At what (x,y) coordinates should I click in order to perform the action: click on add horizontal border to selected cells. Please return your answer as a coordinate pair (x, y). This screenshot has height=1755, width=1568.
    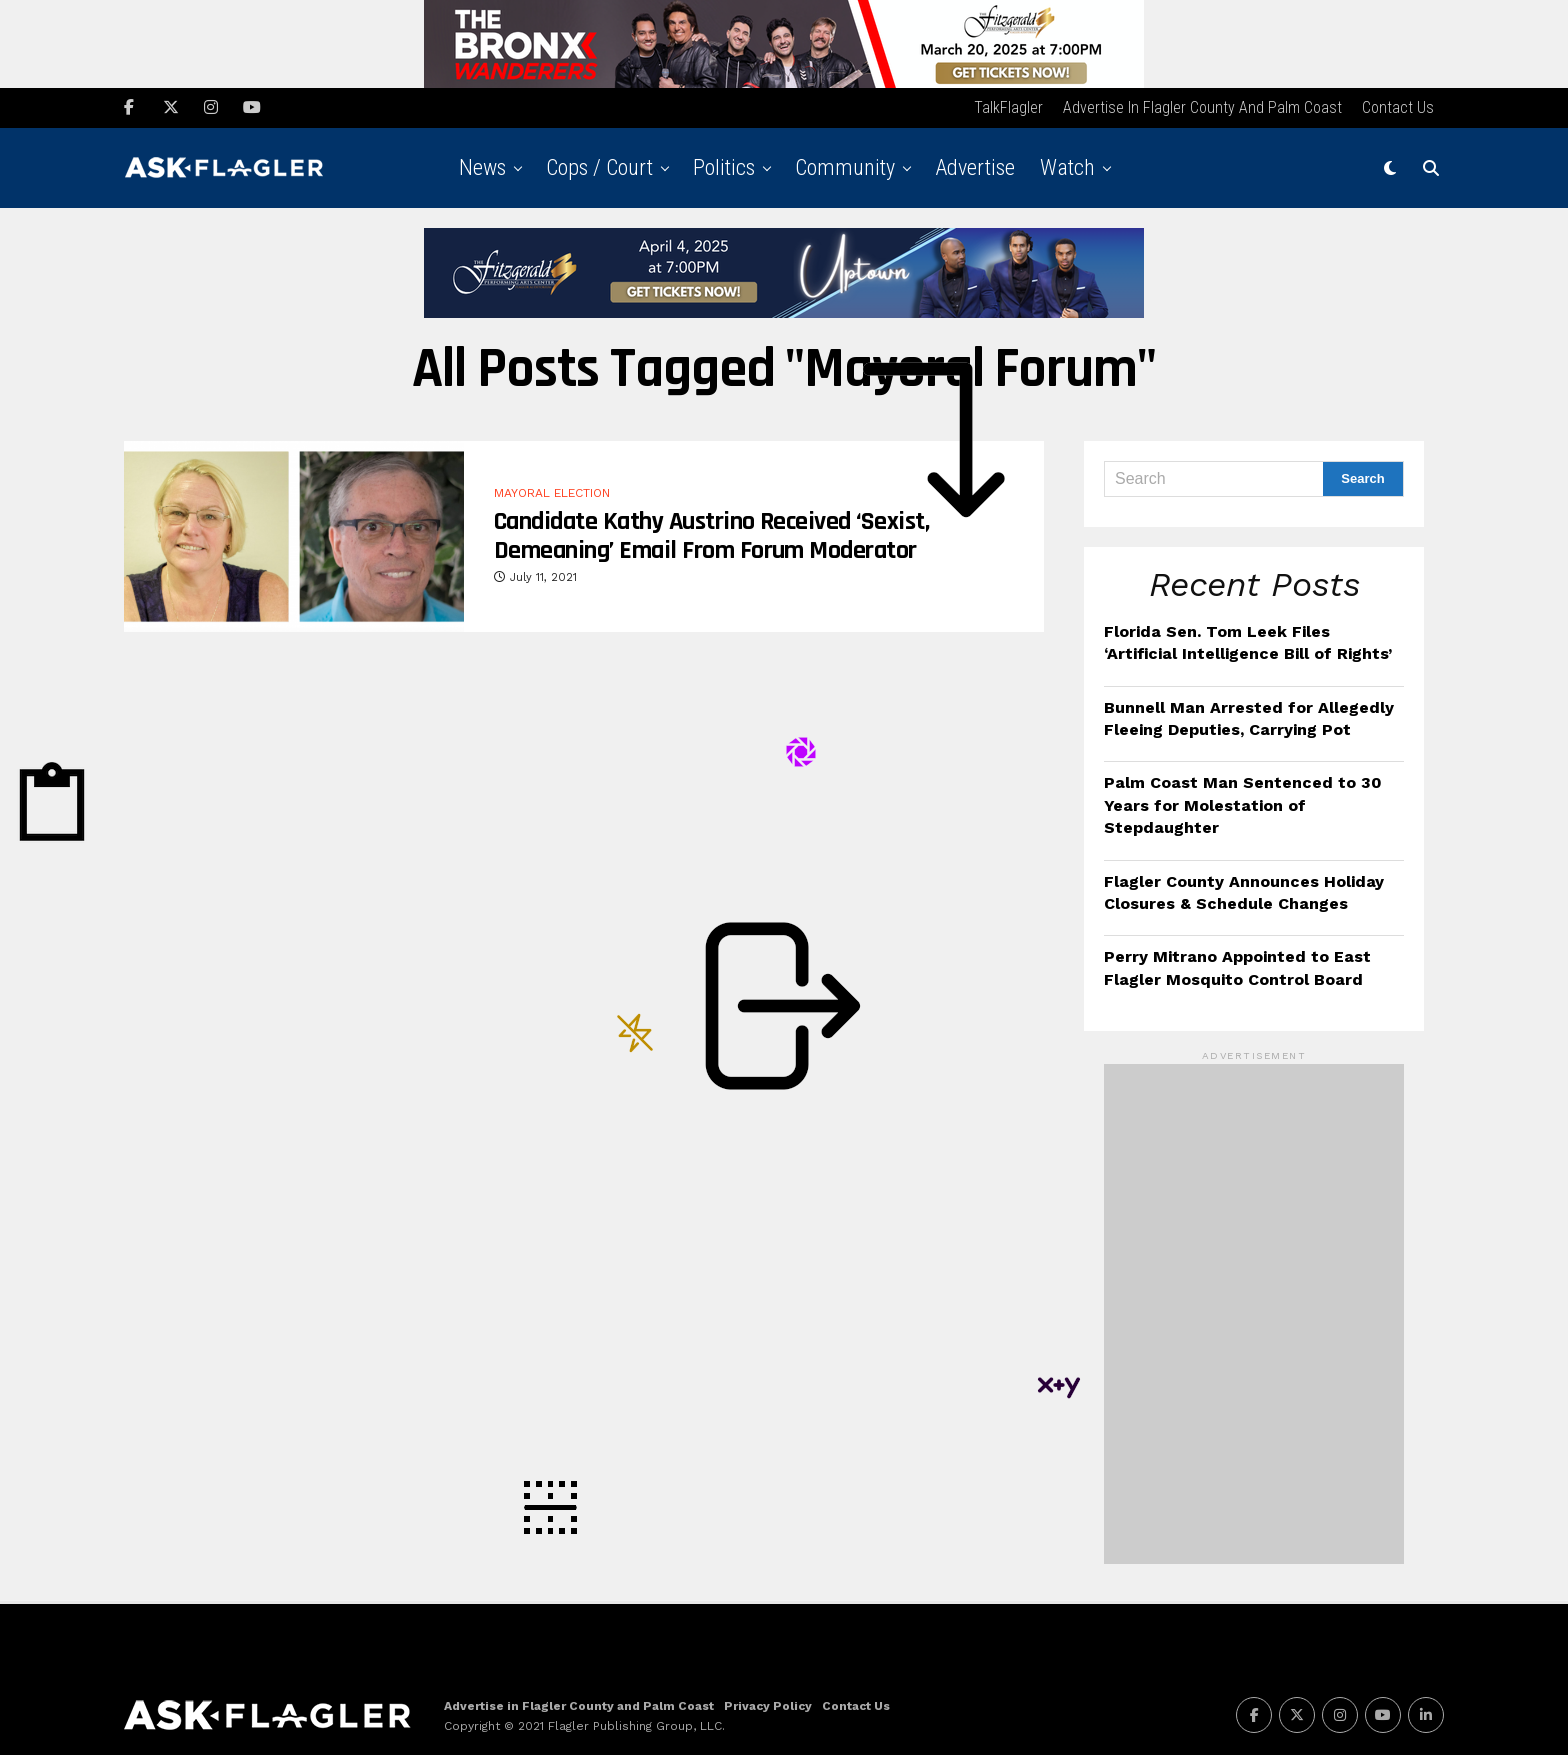
    Looking at the image, I should click on (550, 1507).